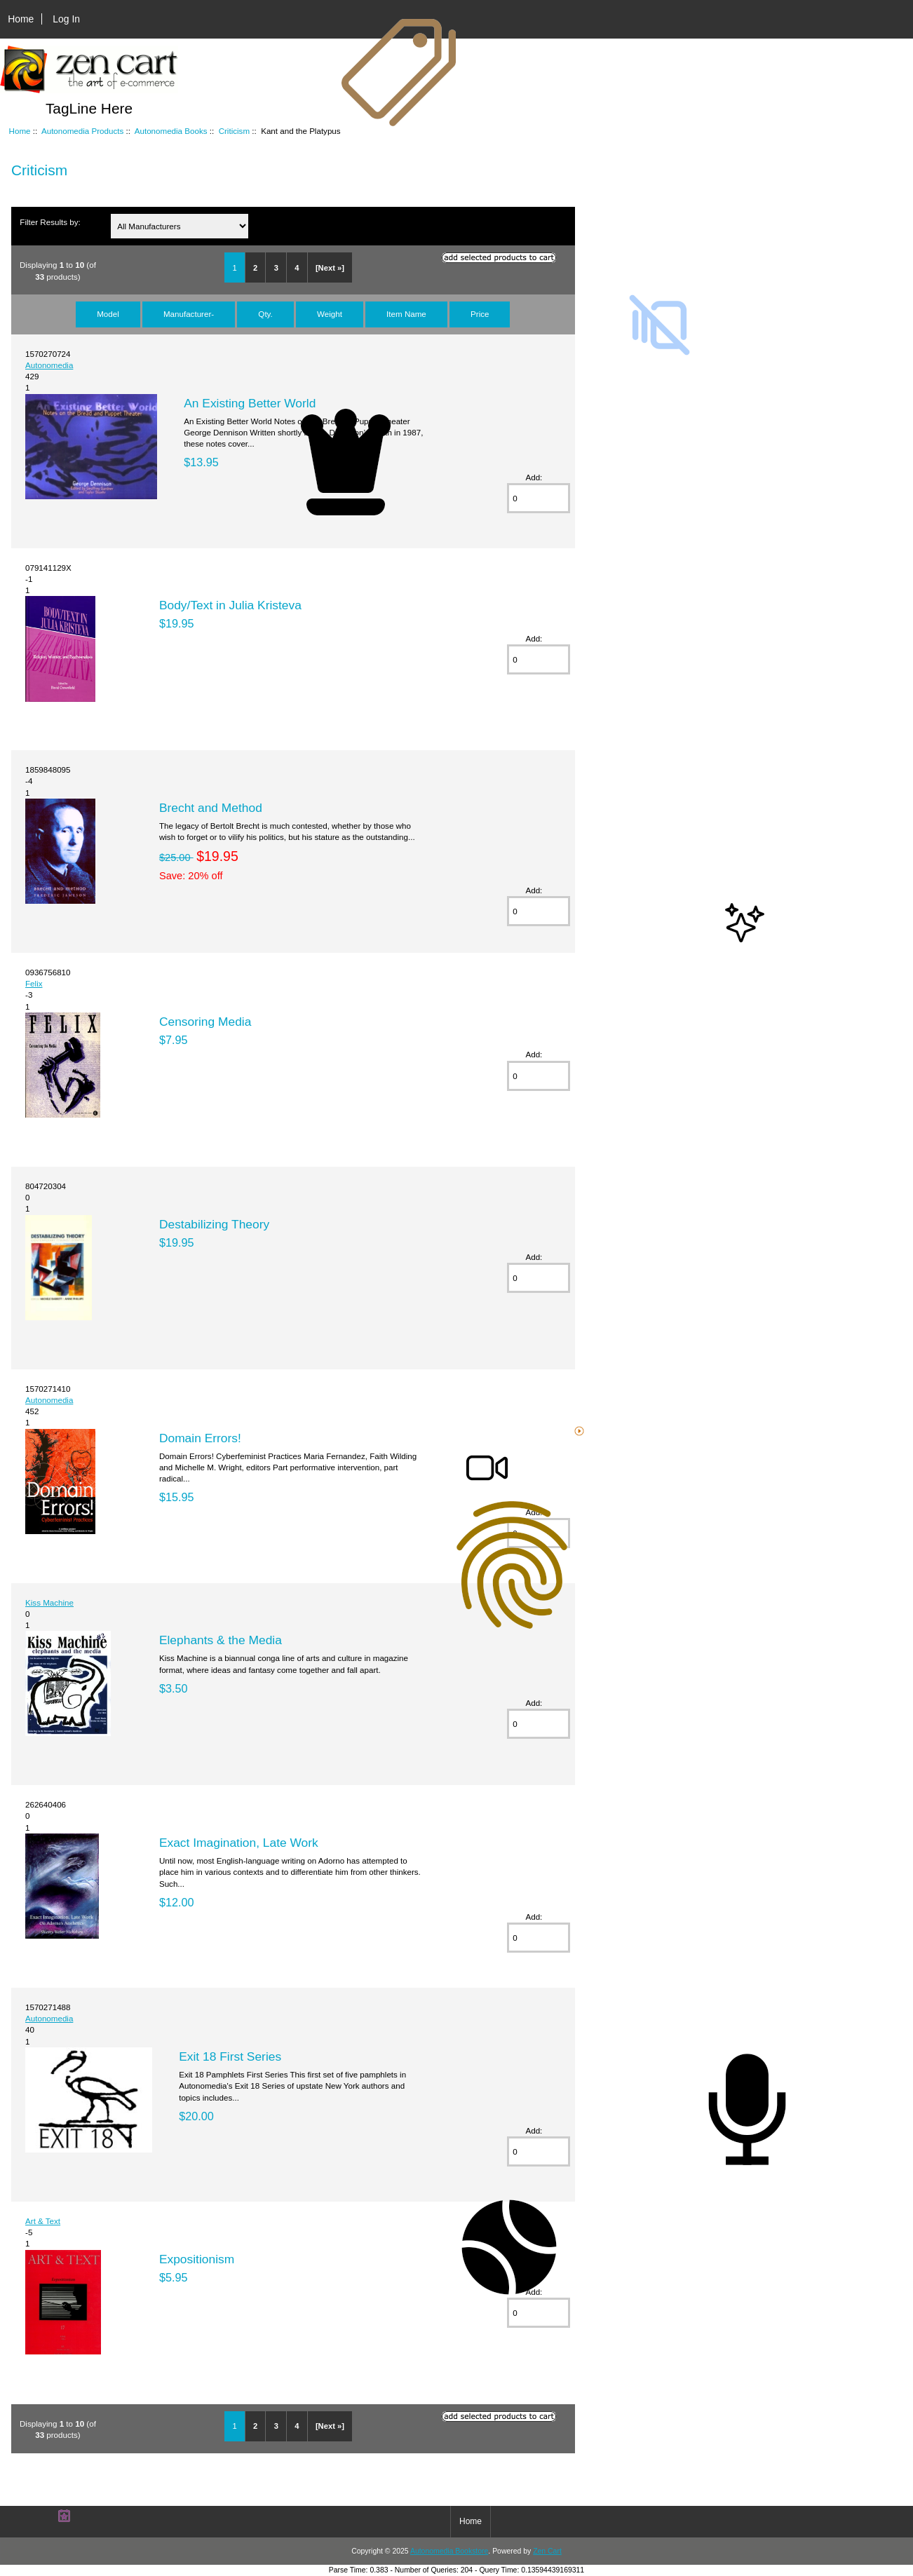 This screenshot has height=2576, width=913. What do you see at coordinates (487, 1467) in the screenshot?
I see `start a video call` at bounding box center [487, 1467].